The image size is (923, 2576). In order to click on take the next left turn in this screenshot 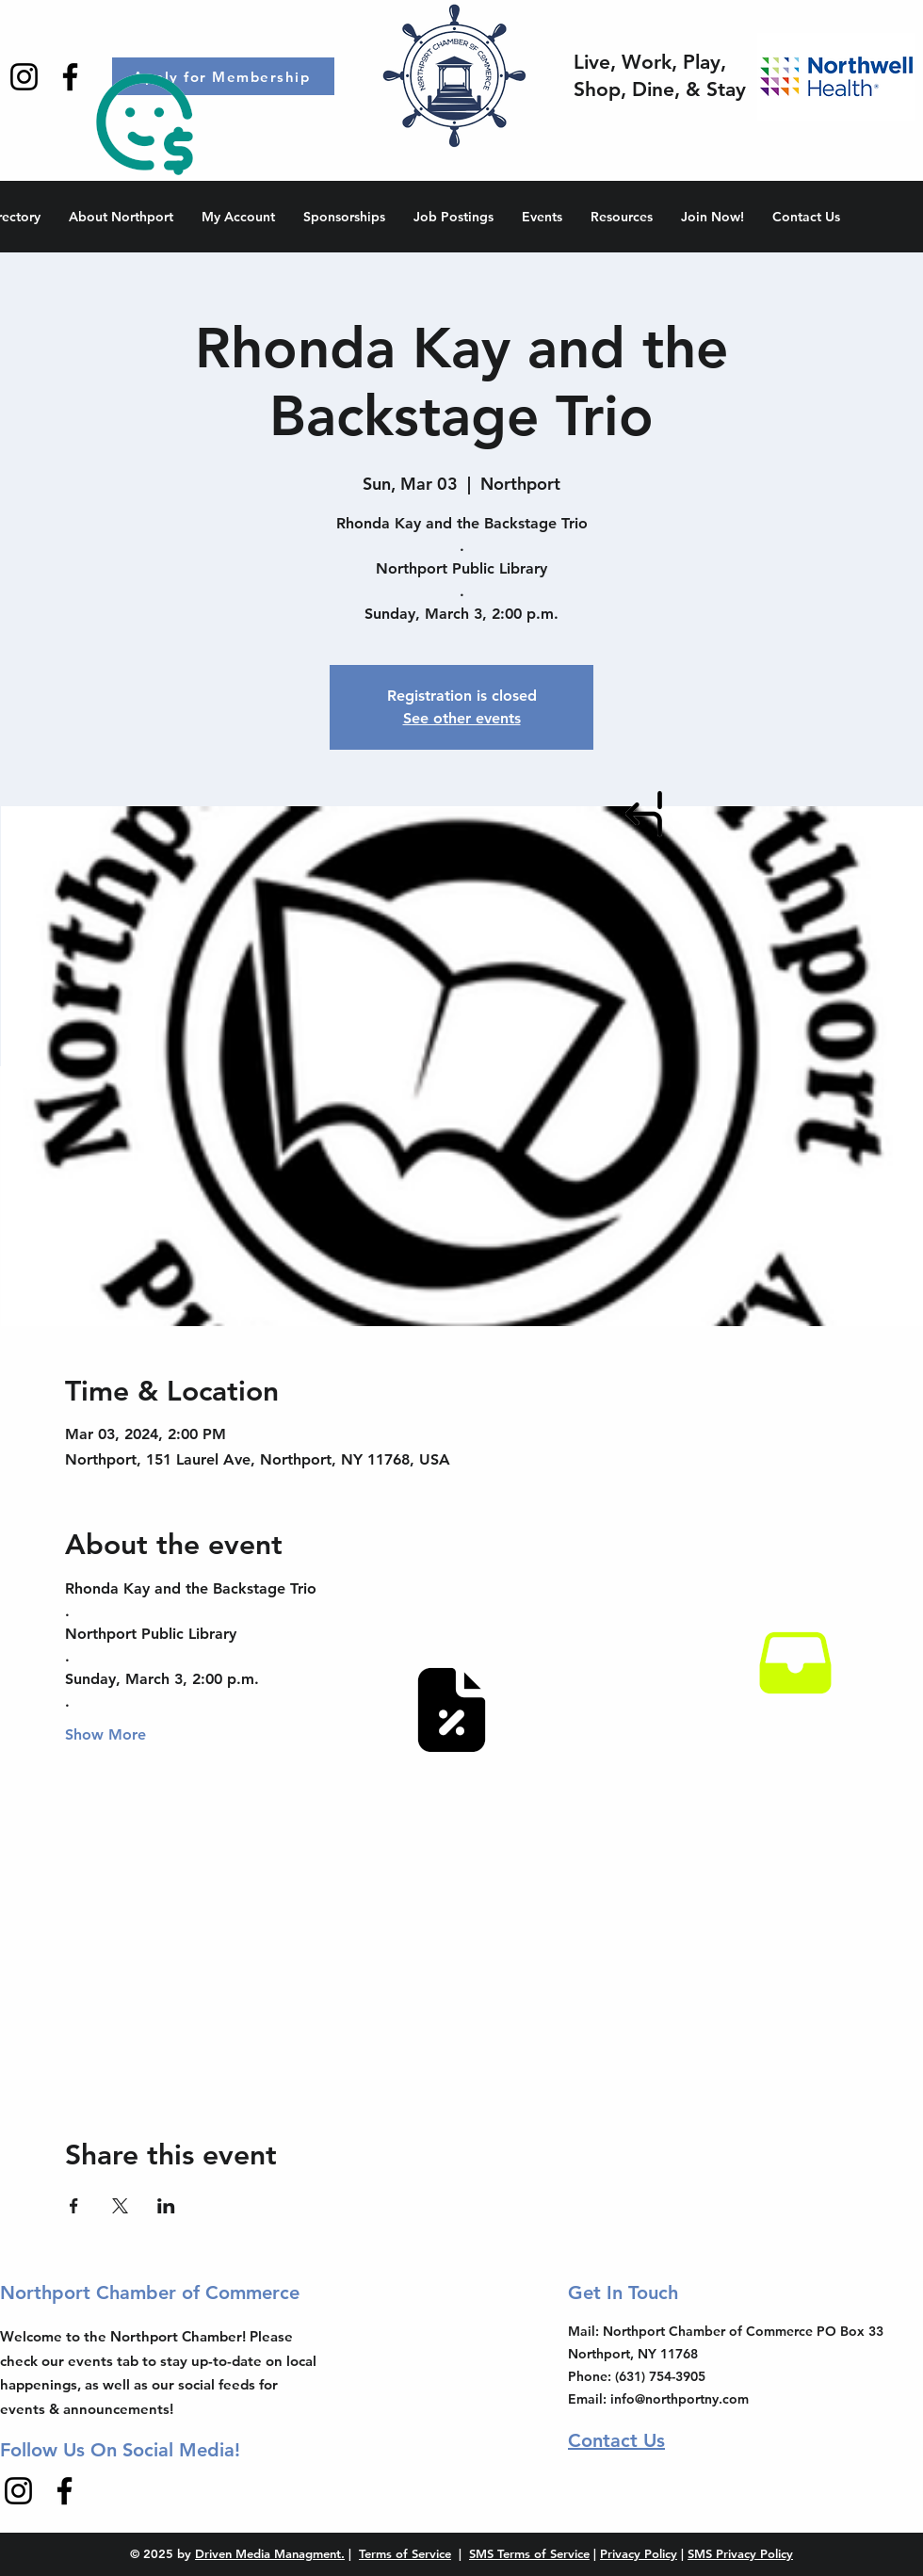, I will do `click(646, 814)`.